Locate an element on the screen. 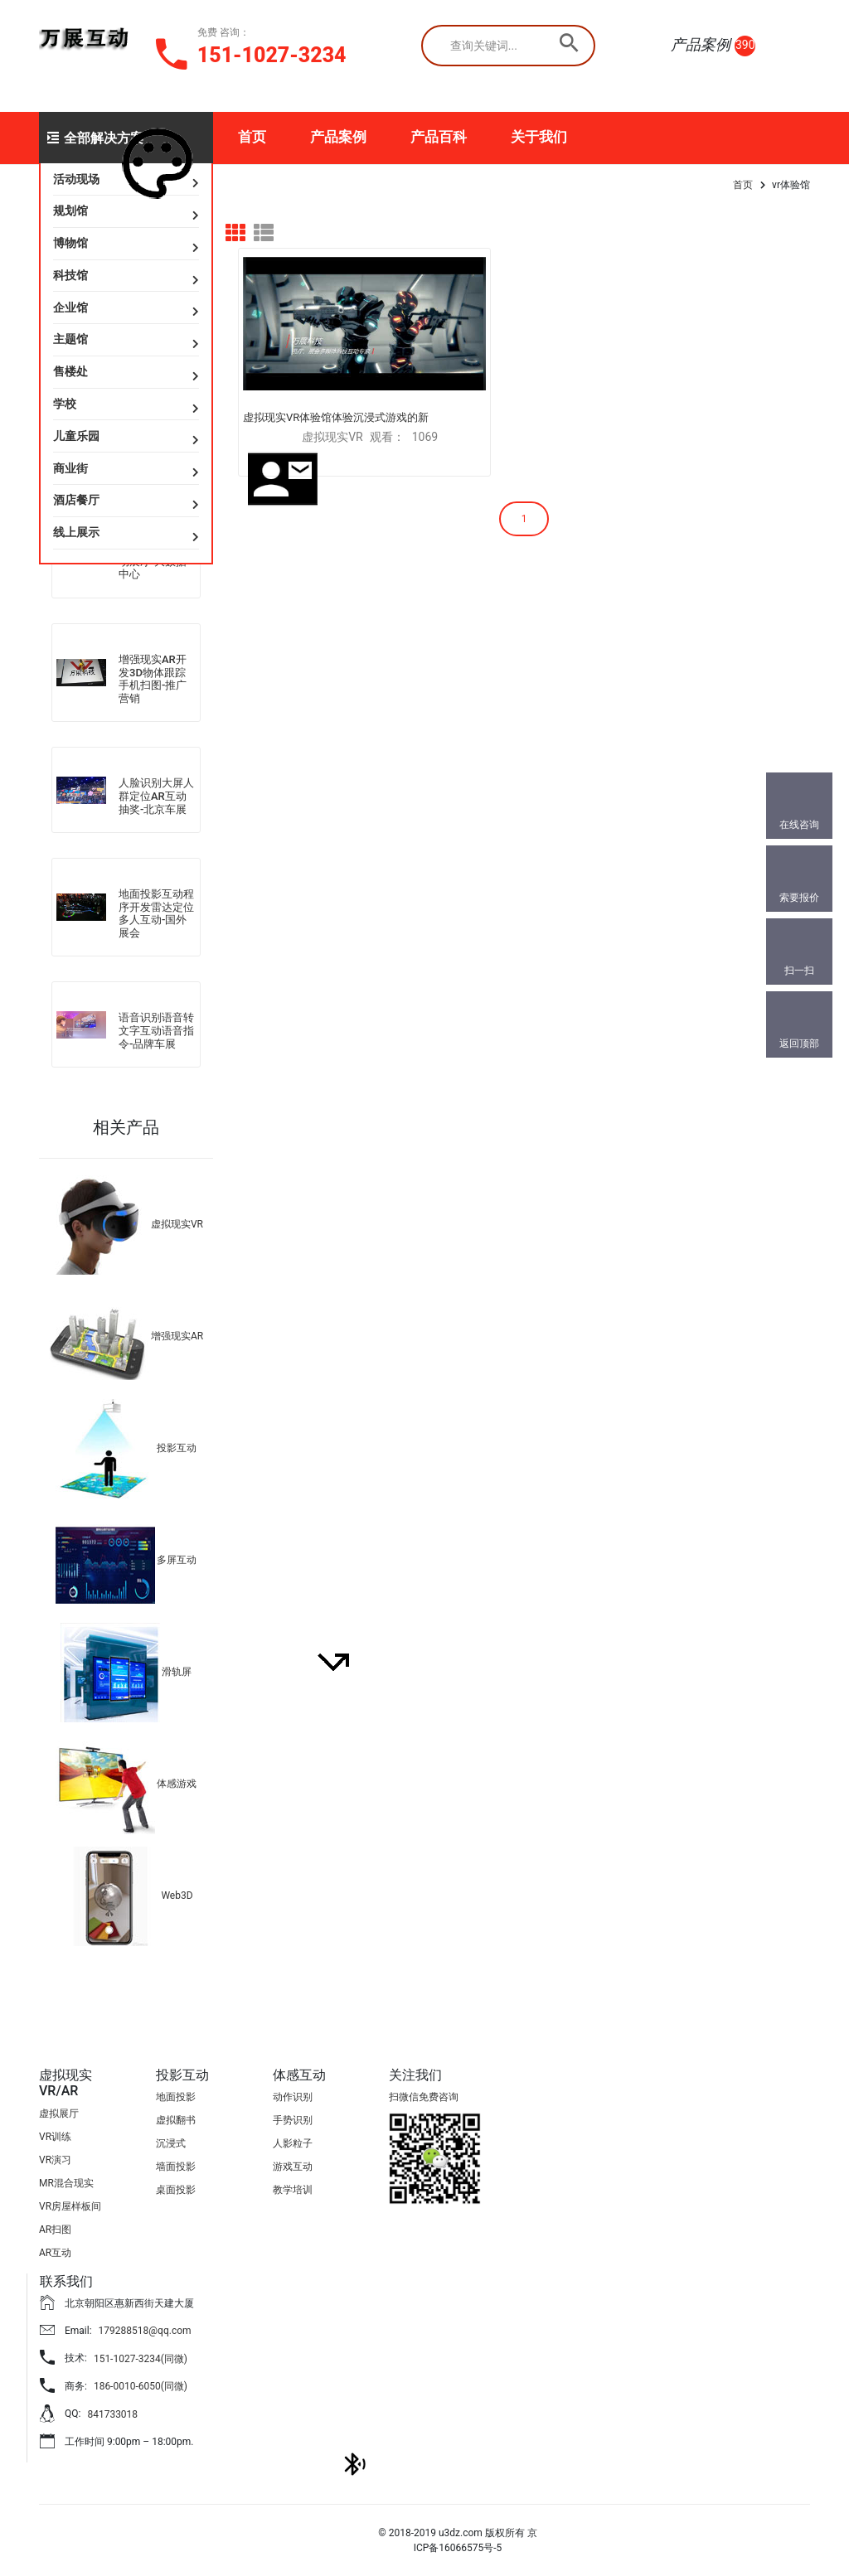  access contact information via email is located at coordinates (283, 479).